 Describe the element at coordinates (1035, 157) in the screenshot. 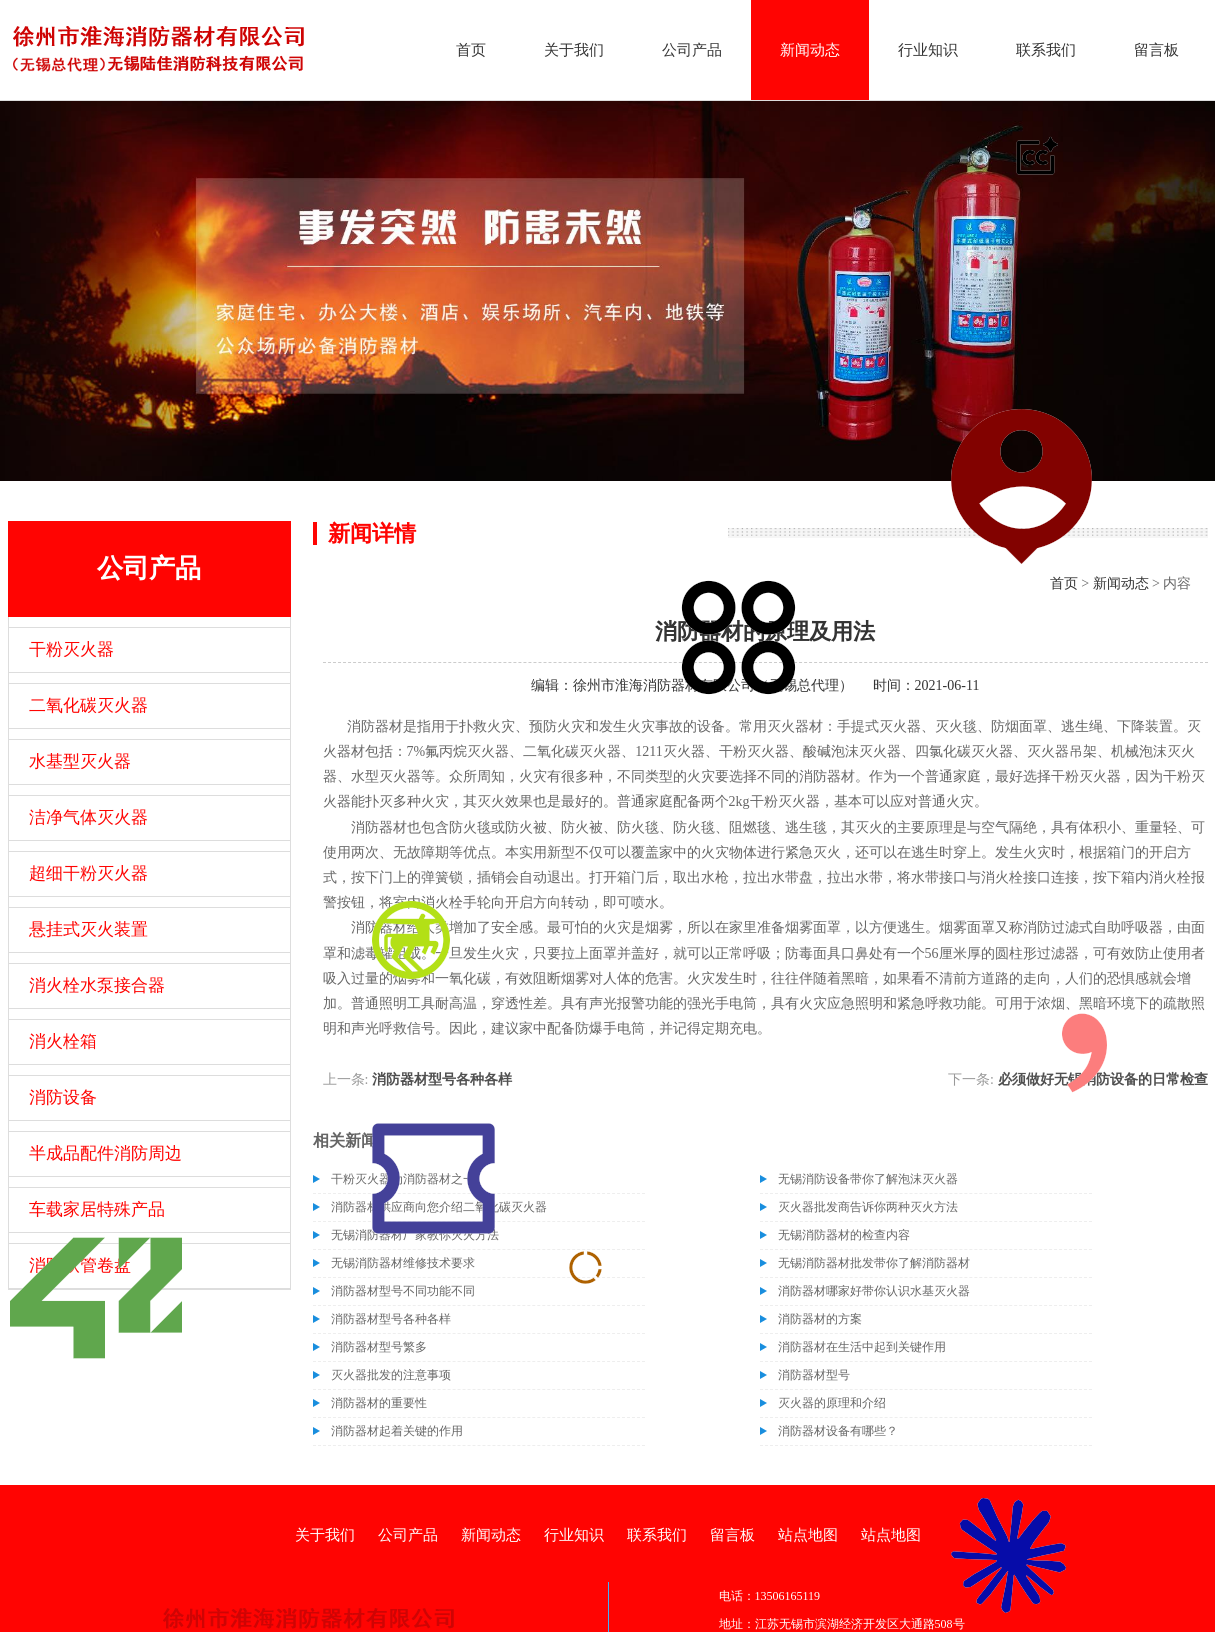

I see `enable AI-powered closed captions` at that location.